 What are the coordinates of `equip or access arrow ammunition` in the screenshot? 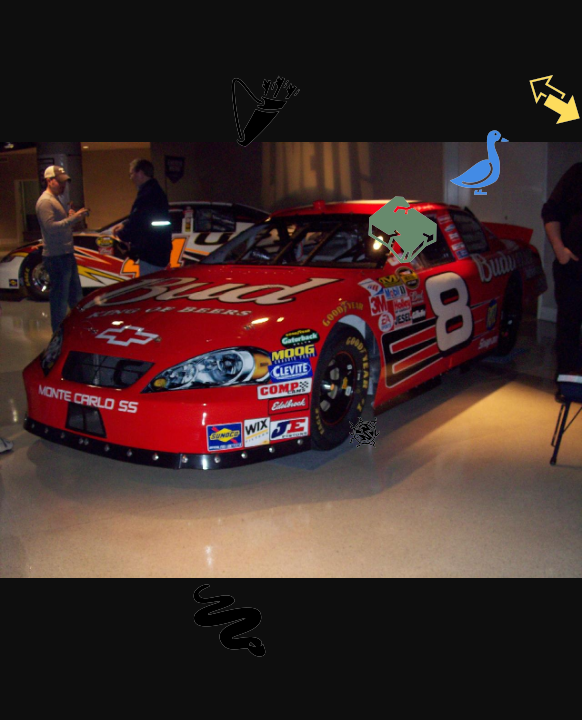 It's located at (266, 111).